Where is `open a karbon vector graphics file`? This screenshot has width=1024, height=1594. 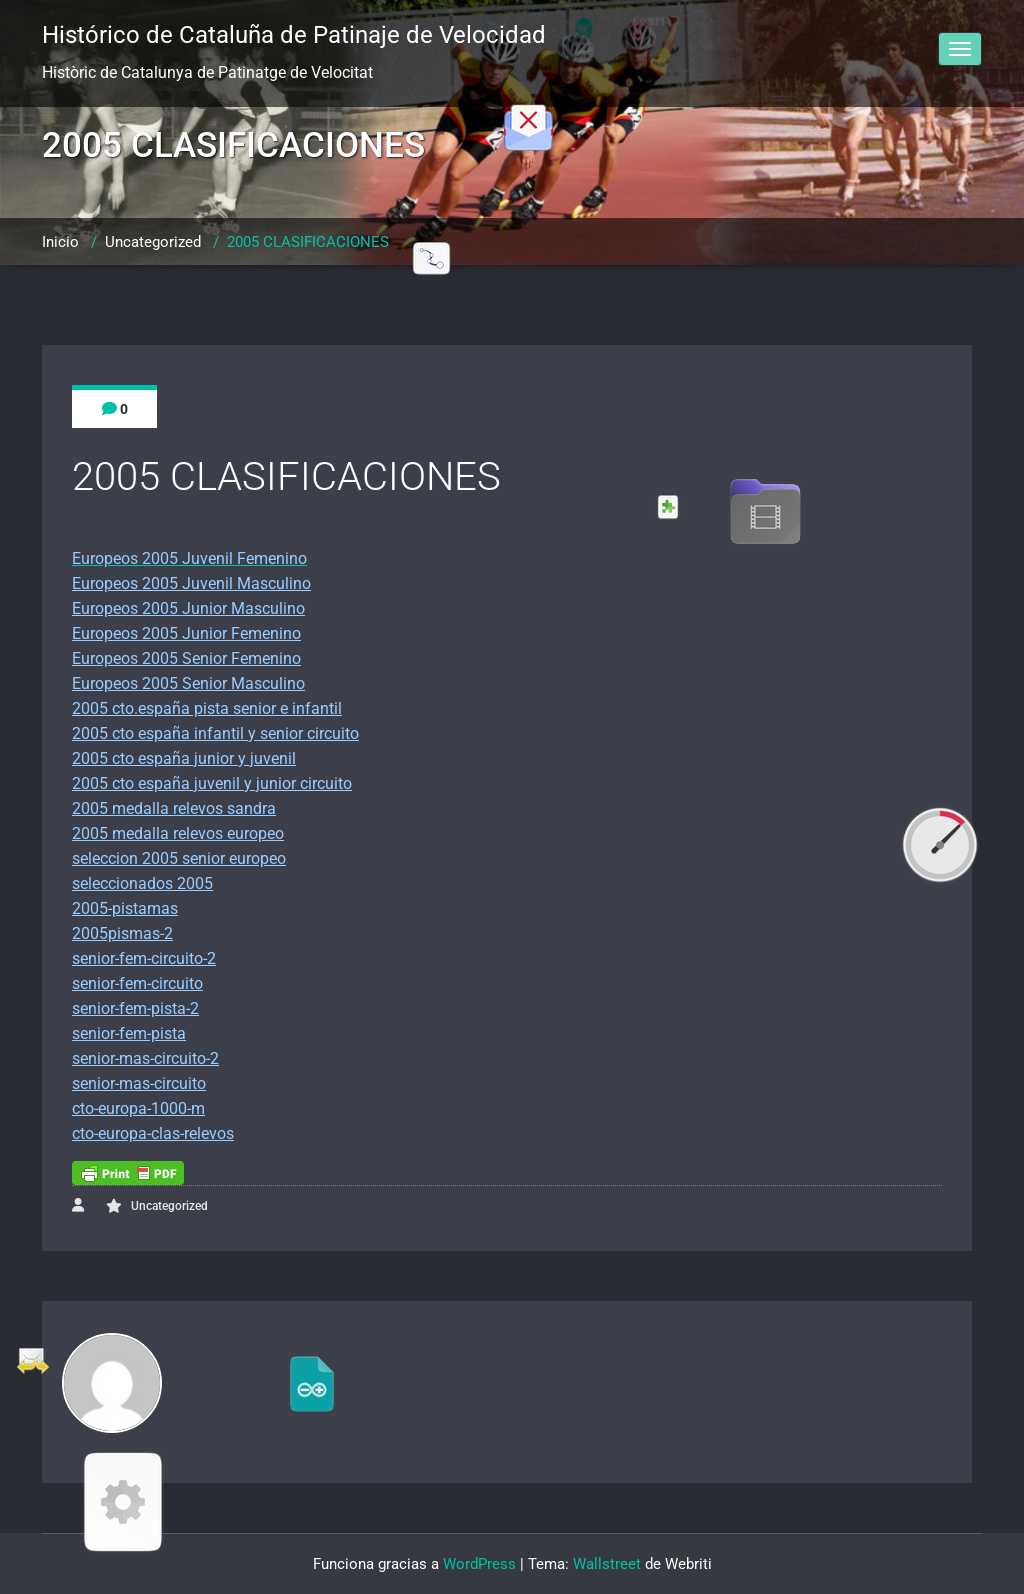 open a karbon vector graphics file is located at coordinates (431, 257).